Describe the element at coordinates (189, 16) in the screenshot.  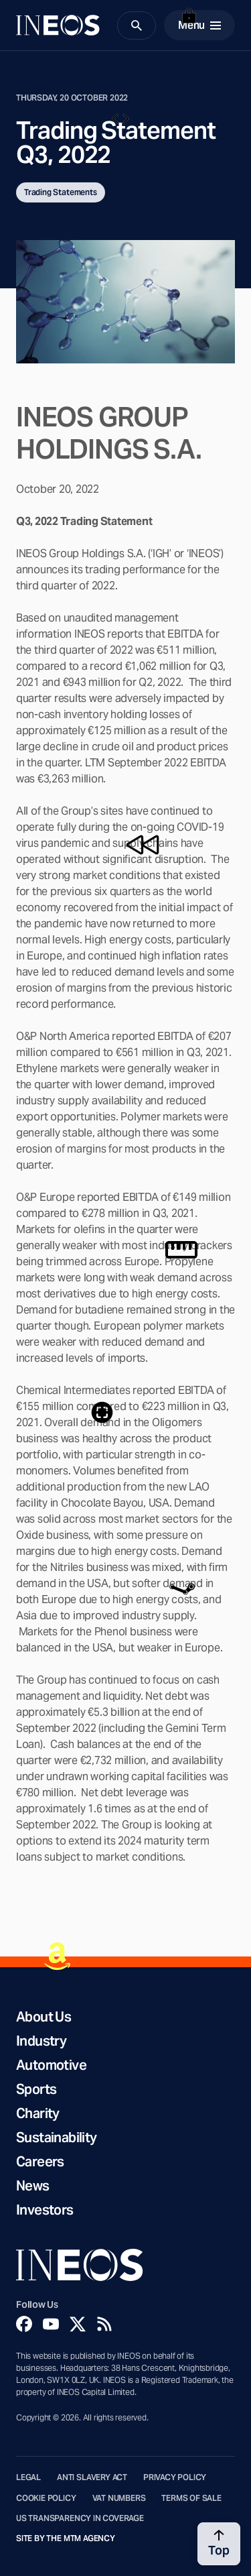
I see `indicates a locked or secured item` at that location.